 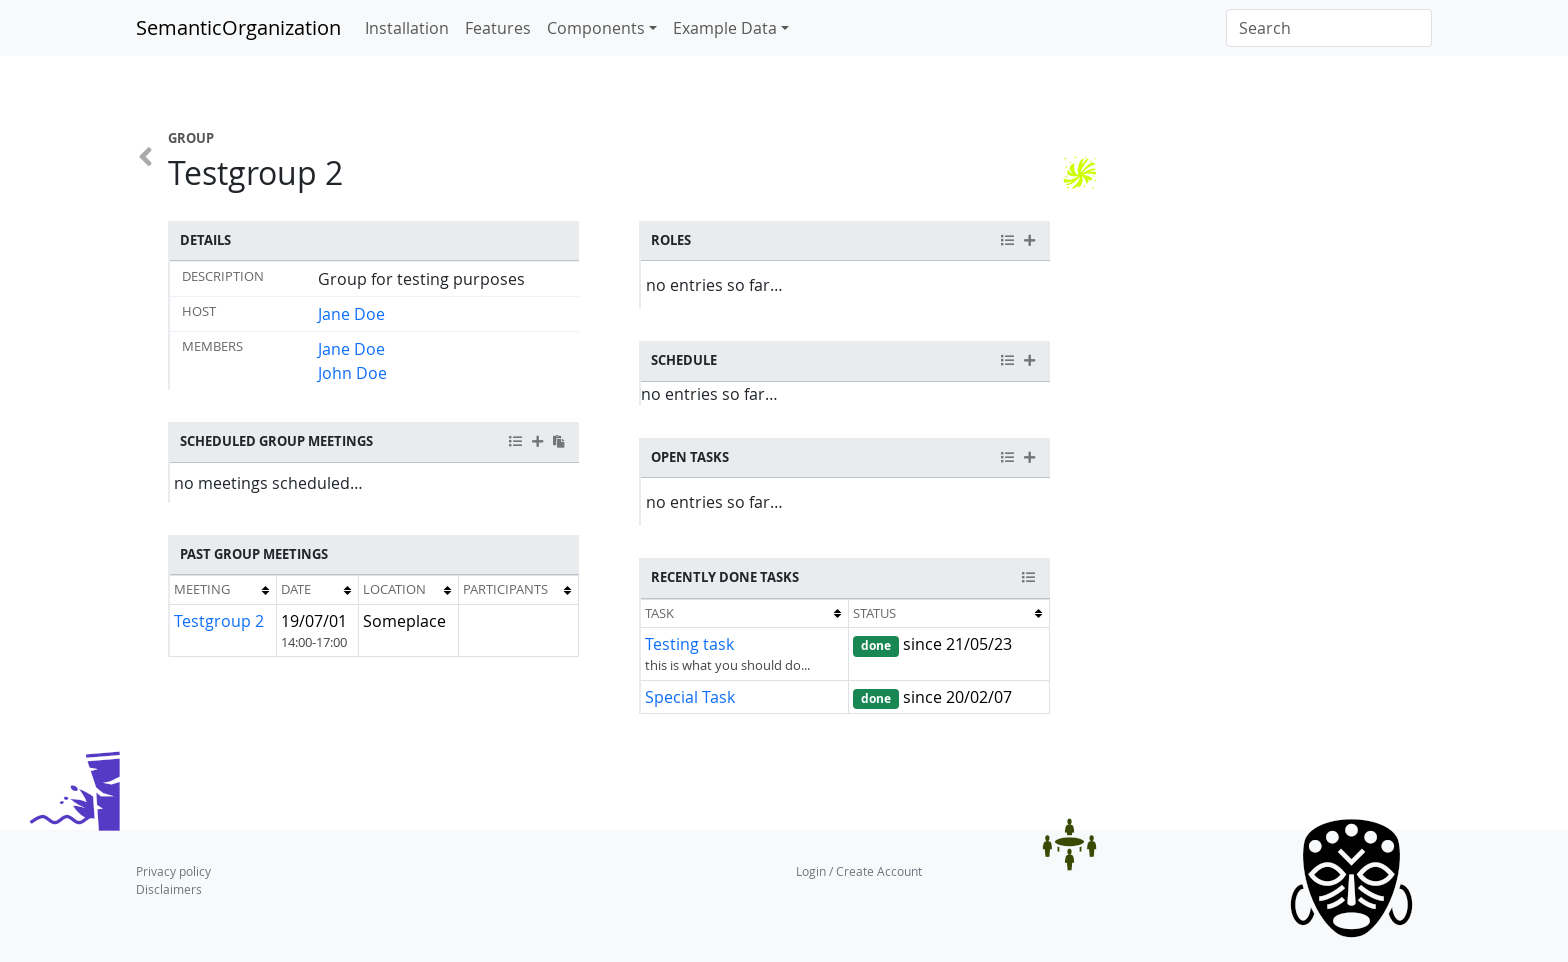 I want to click on access tribal or cultural game content, so click(x=1351, y=878).